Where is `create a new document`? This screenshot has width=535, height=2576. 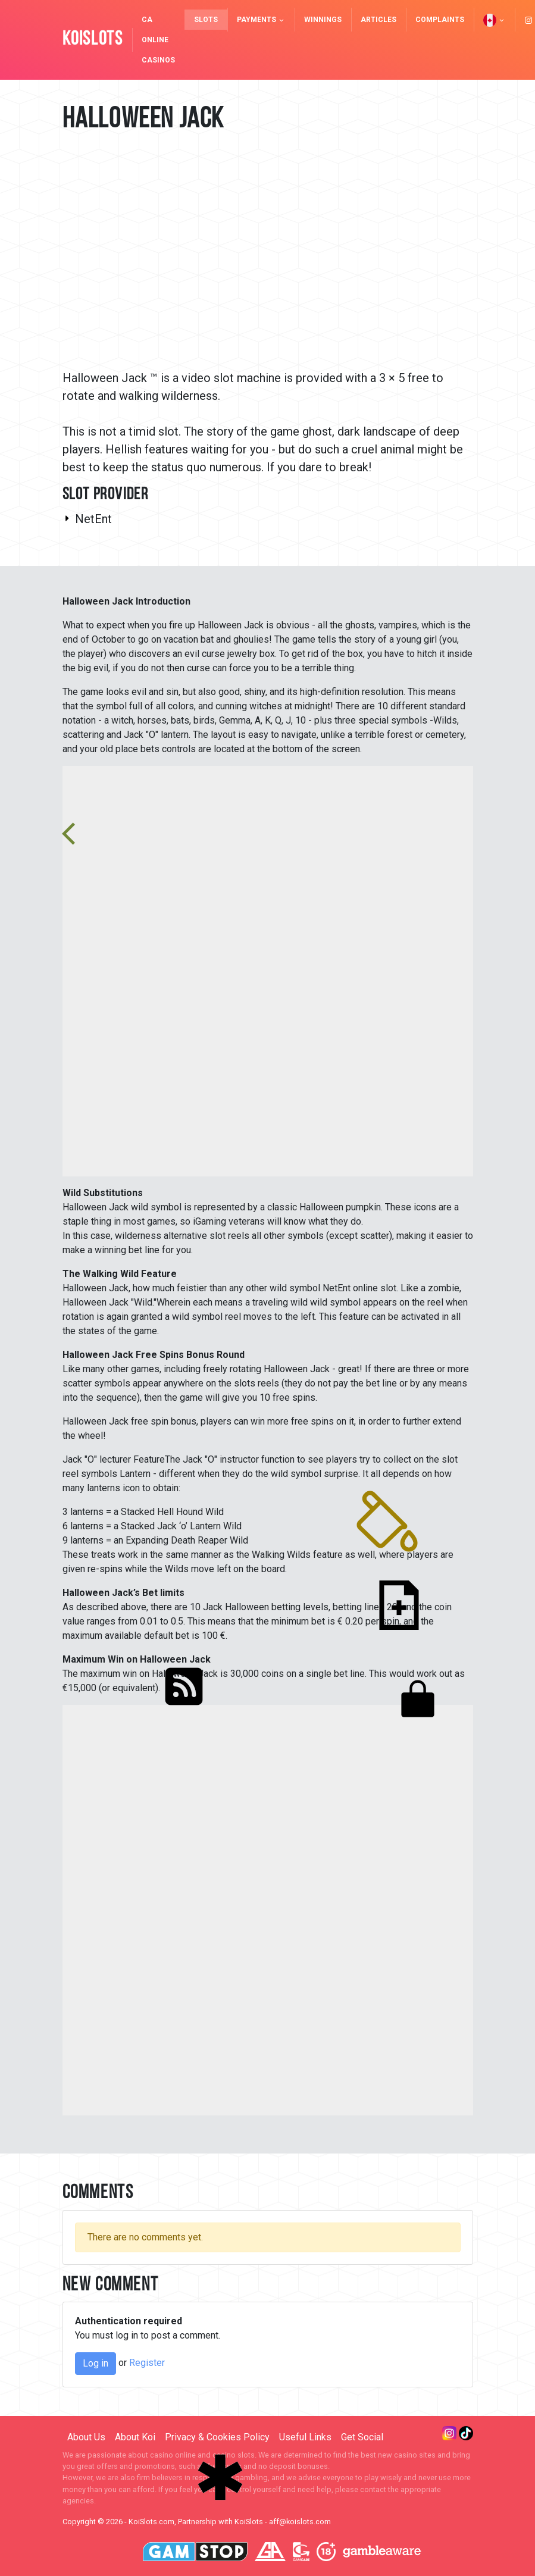 create a new document is located at coordinates (399, 1605).